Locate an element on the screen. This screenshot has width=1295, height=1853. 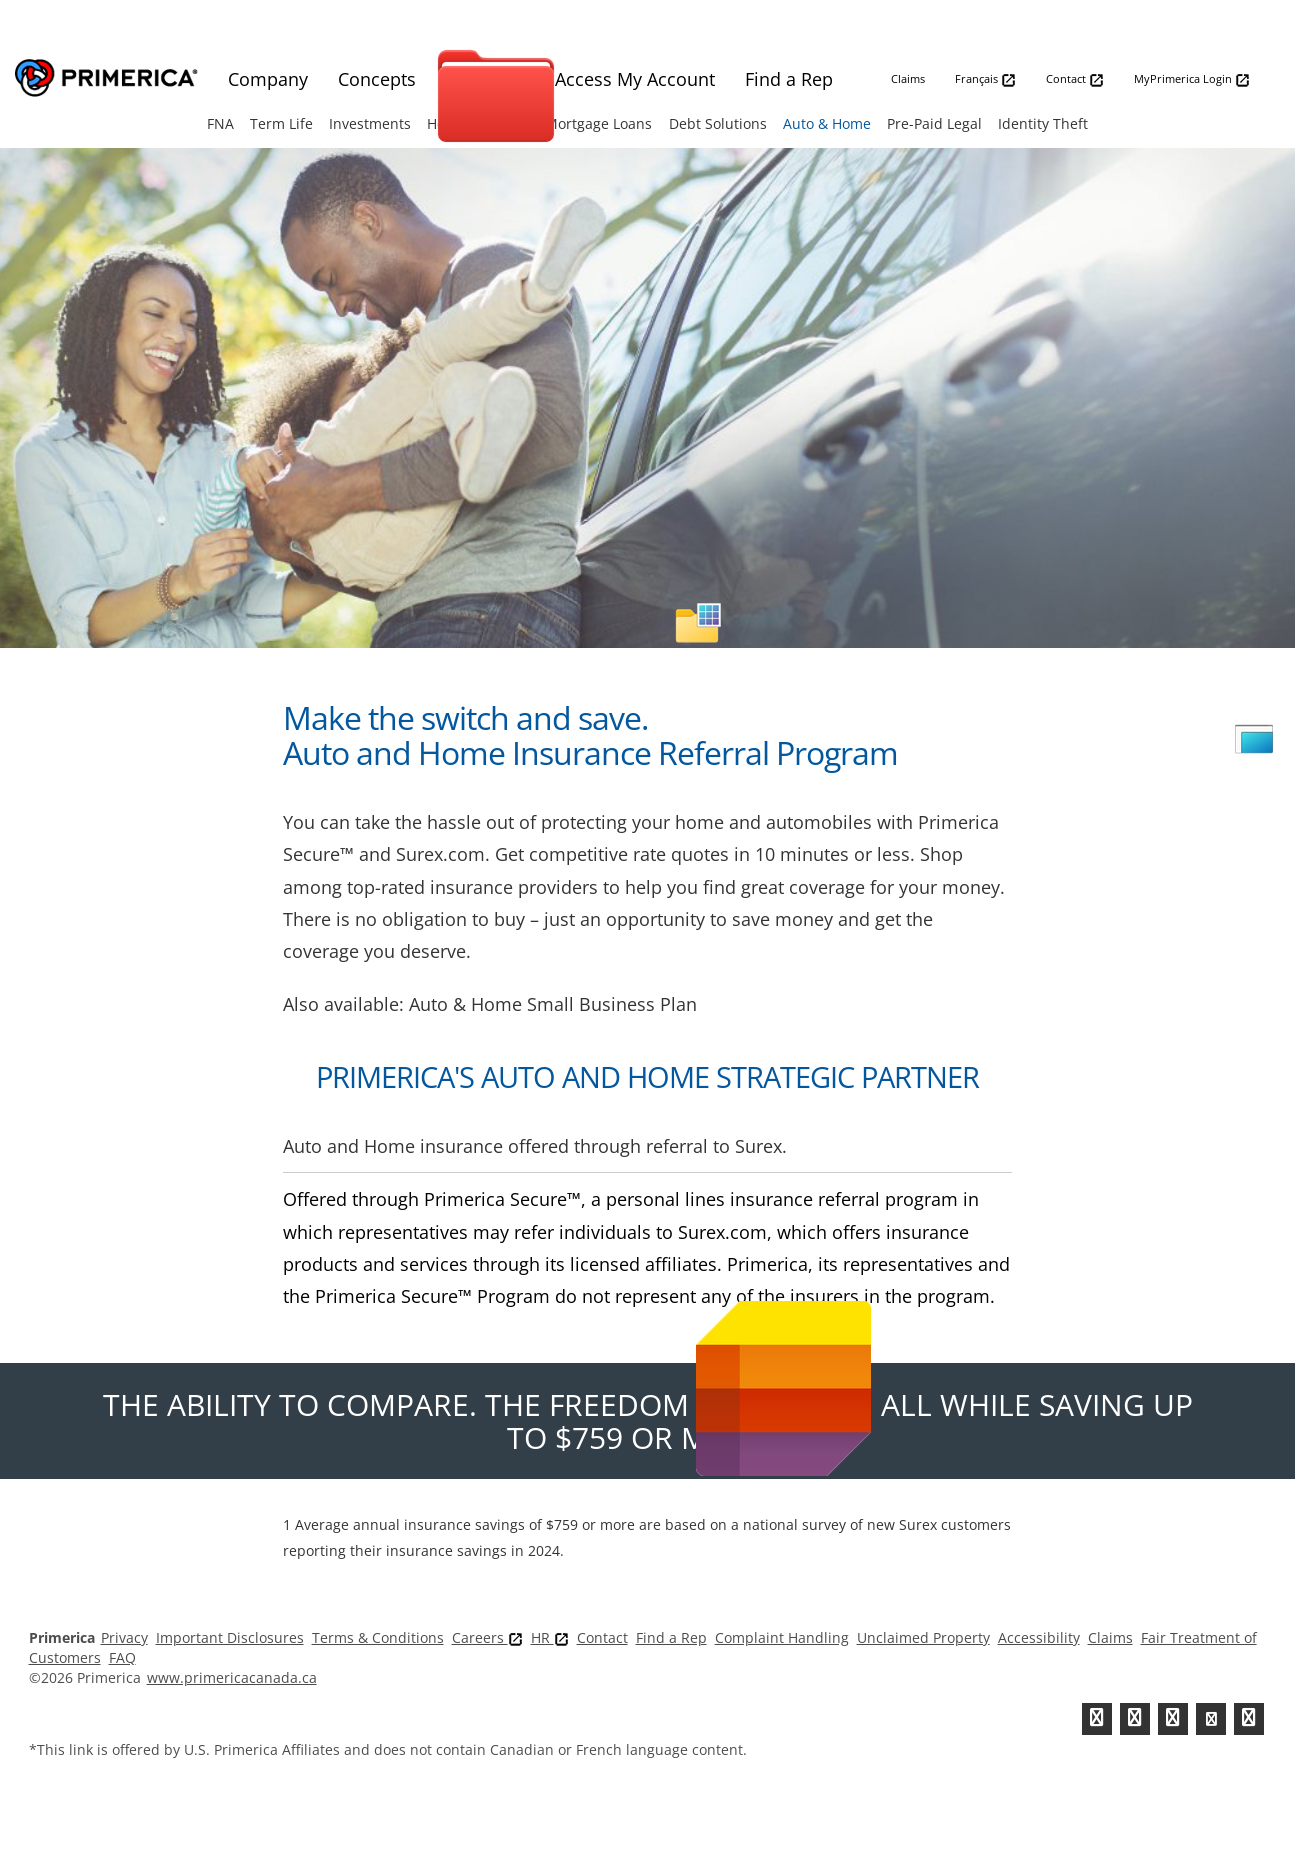
open desktop view is located at coordinates (1254, 739).